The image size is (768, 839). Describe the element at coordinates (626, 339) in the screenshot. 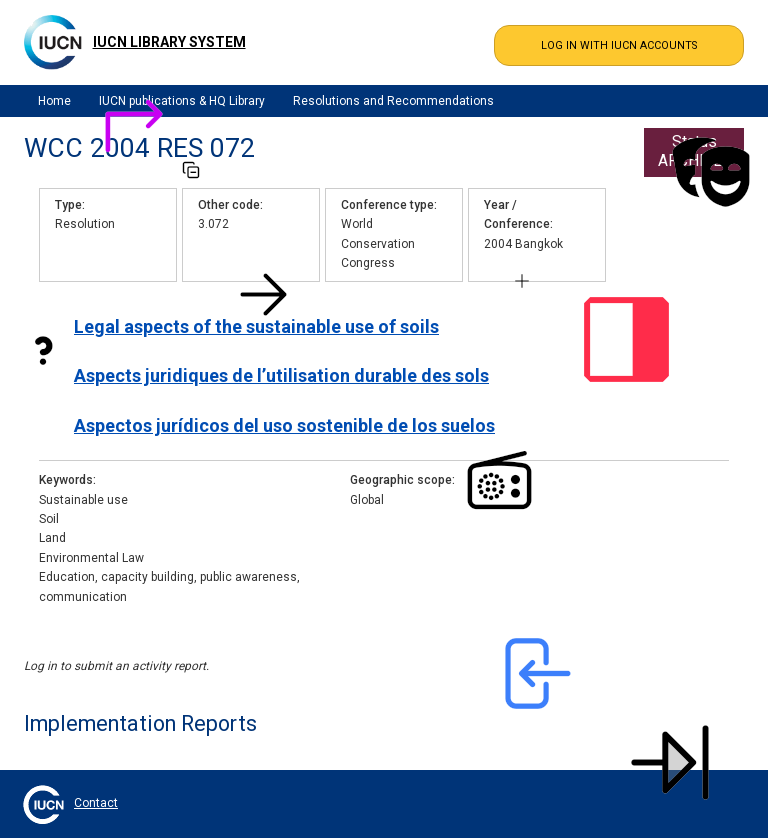

I see `toggle the right sidebar panel` at that location.